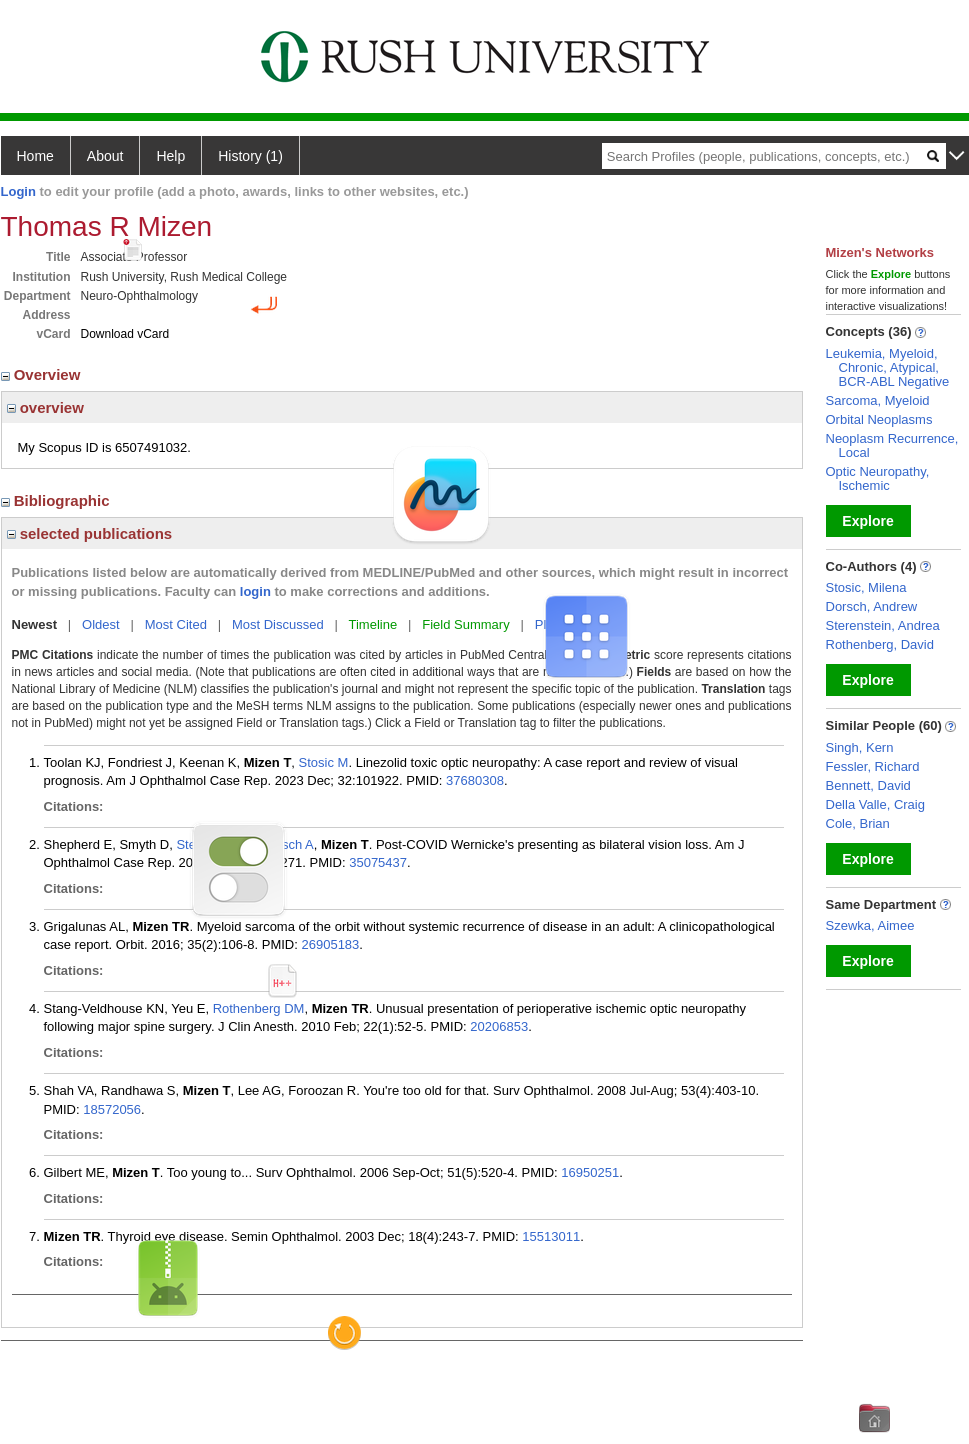  What do you see at coordinates (133, 250) in the screenshot?
I see `send file via bluetooth` at bounding box center [133, 250].